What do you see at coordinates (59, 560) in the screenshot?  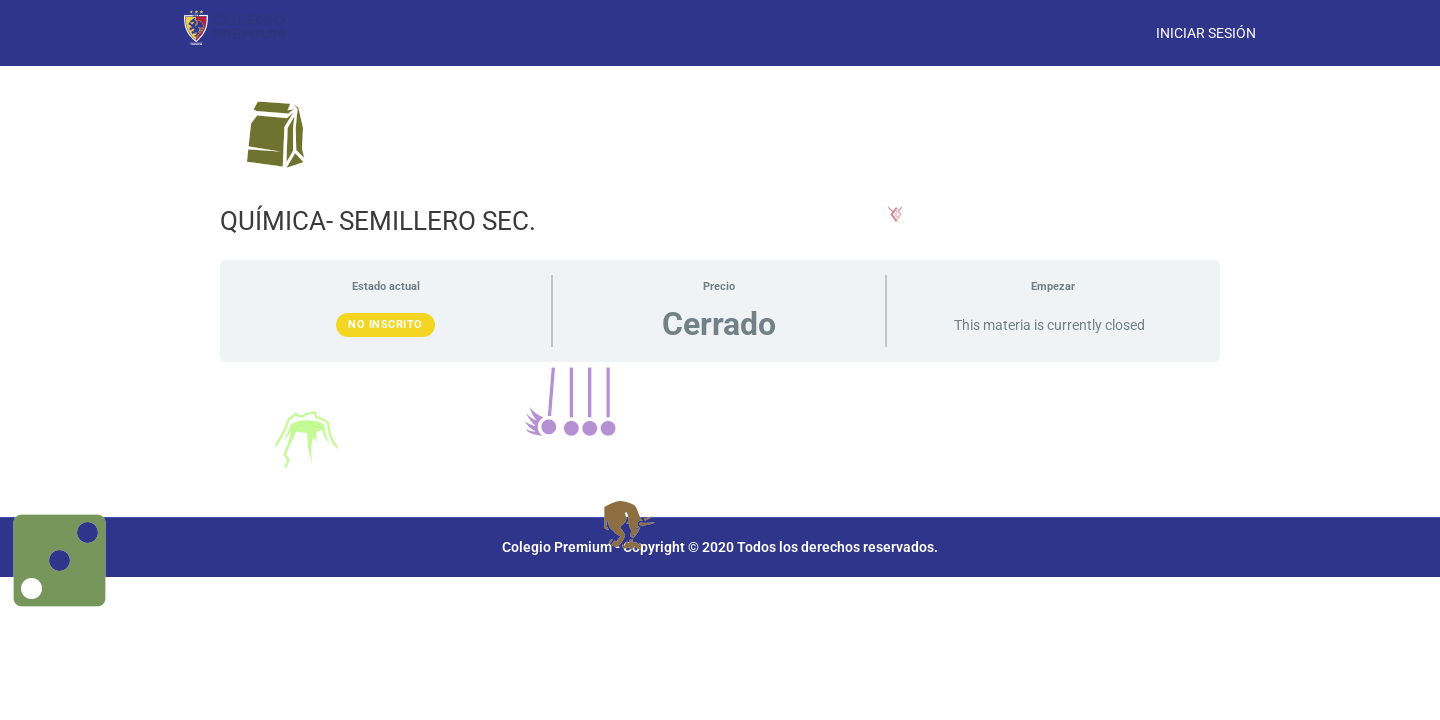 I see `roll the dice or randomize` at bounding box center [59, 560].